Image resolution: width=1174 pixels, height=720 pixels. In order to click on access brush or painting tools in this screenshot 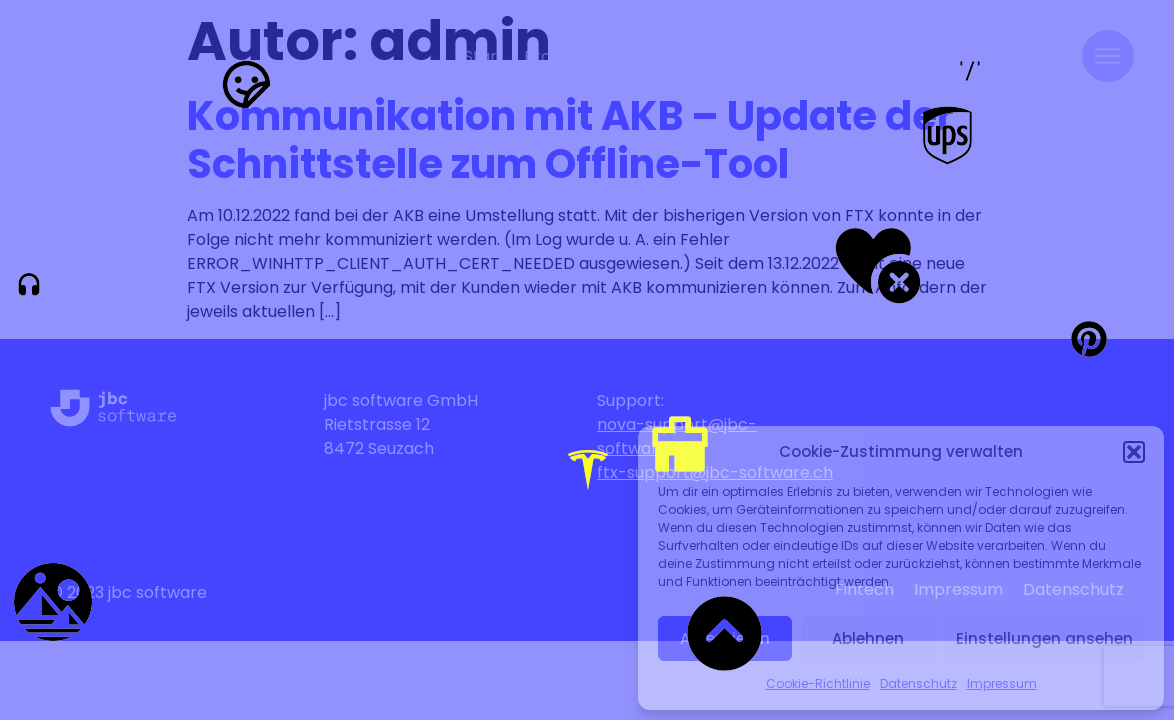, I will do `click(680, 444)`.